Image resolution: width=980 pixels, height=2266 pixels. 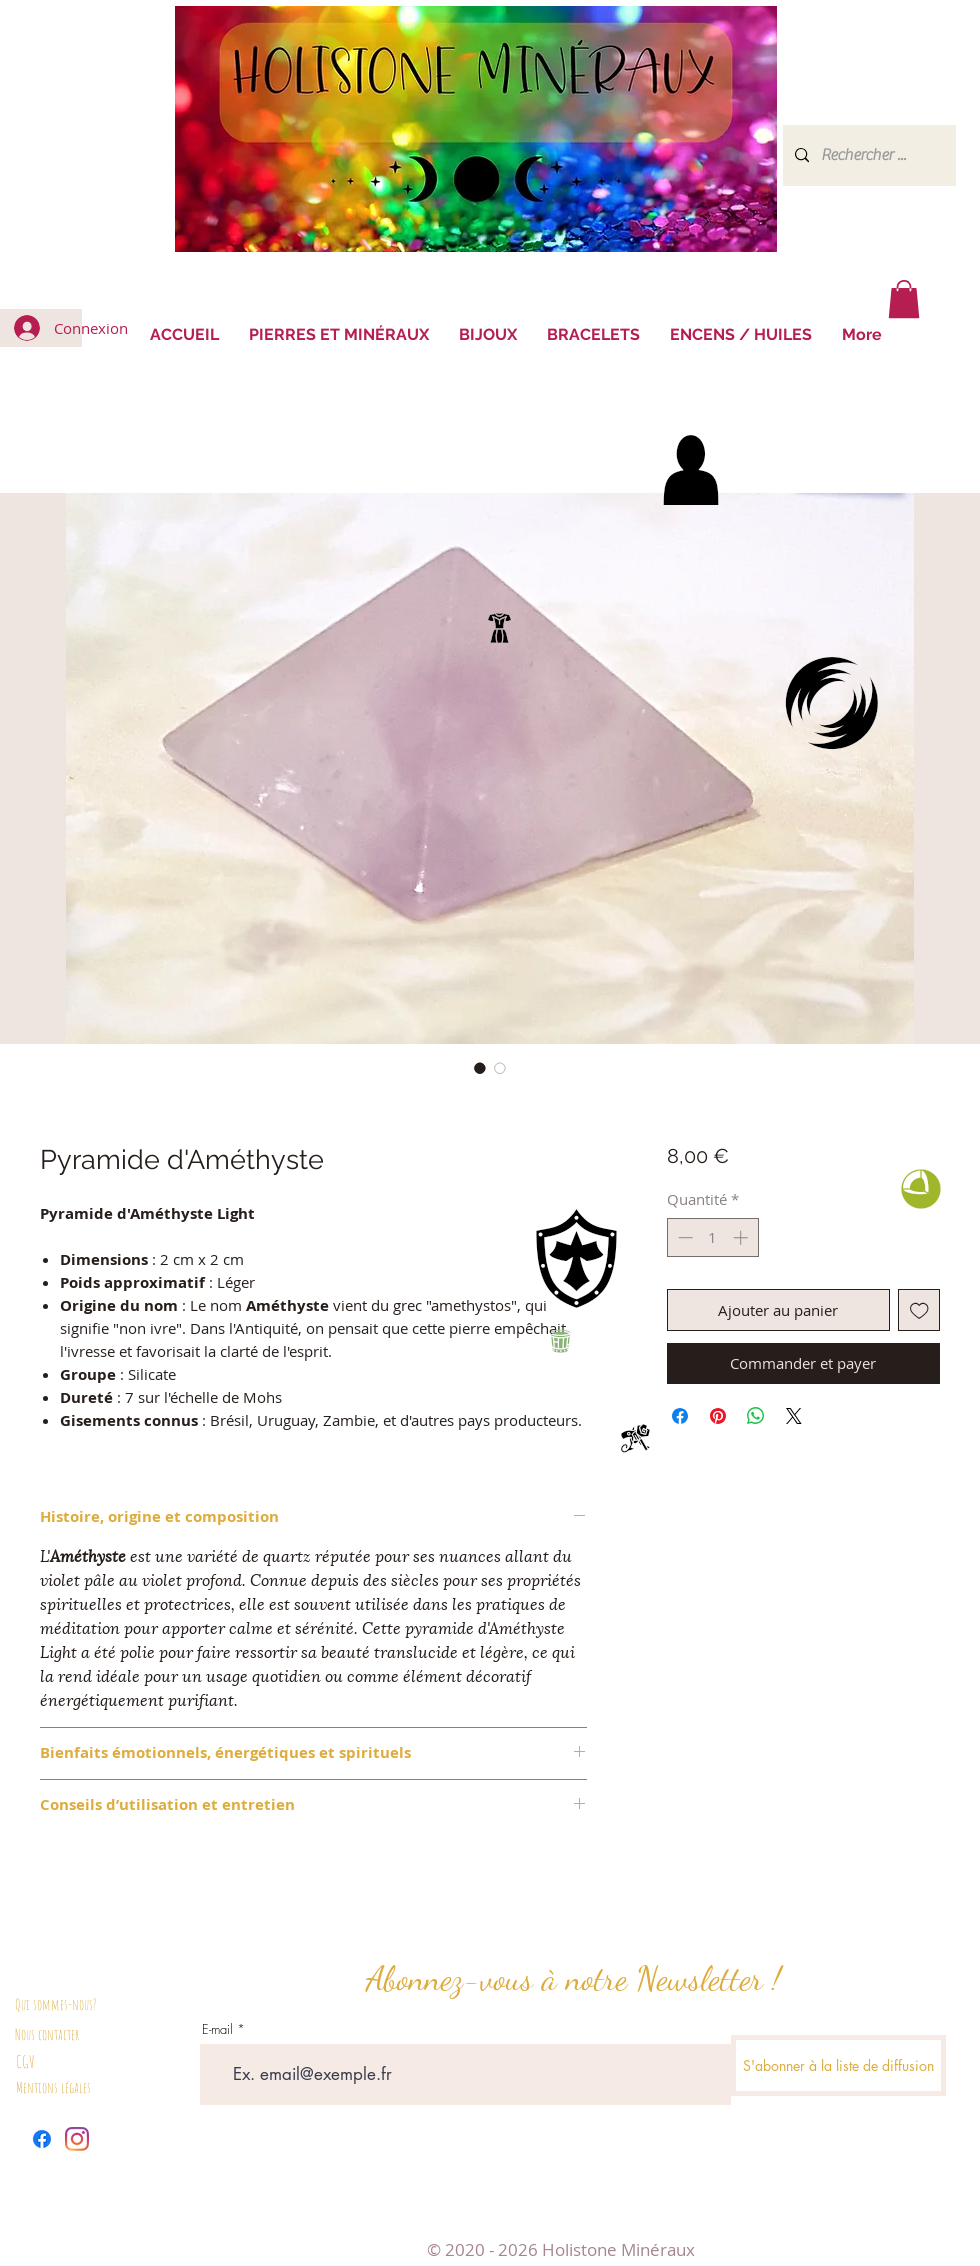 I want to click on activate defensive ability or shield spell, so click(x=576, y=1258).